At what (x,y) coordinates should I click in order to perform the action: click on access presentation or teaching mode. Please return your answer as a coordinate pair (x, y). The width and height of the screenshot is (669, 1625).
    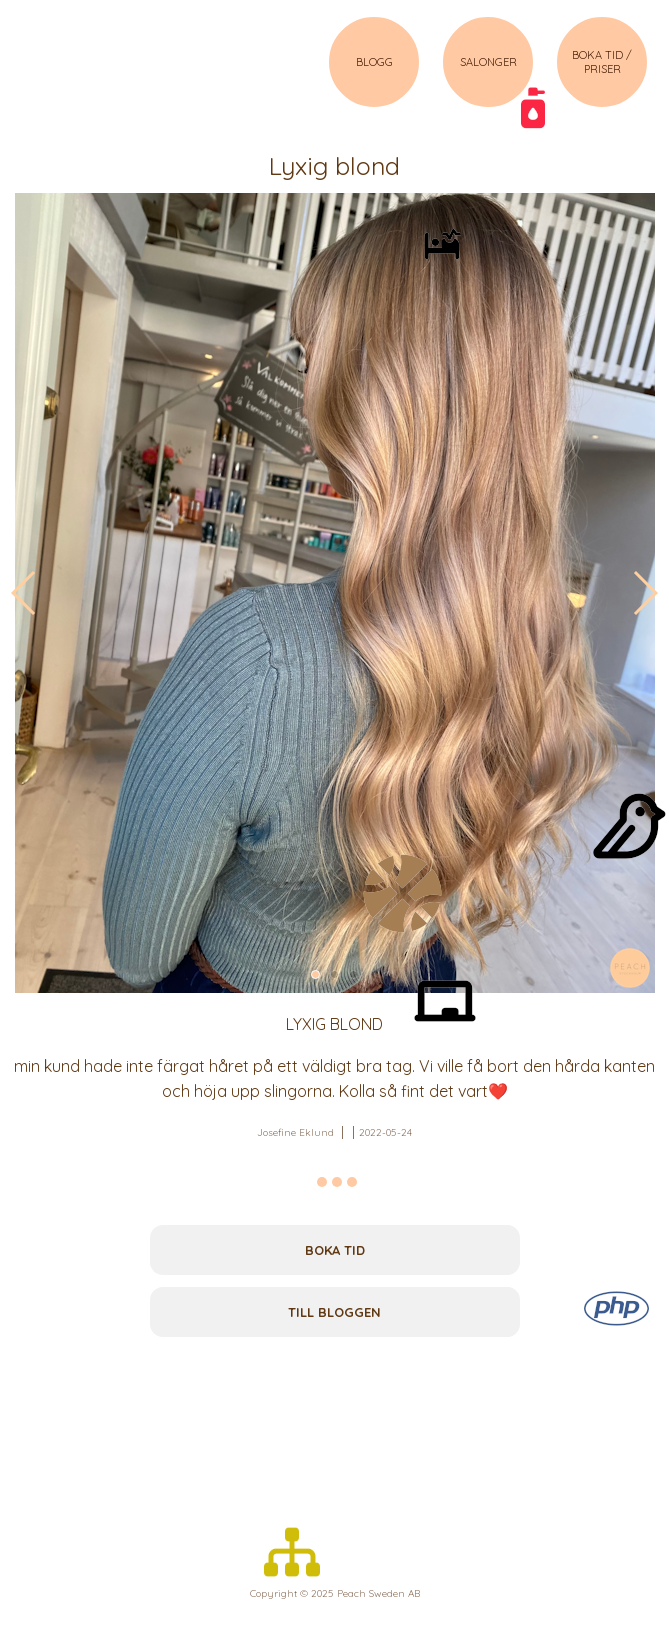
    Looking at the image, I should click on (445, 1001).